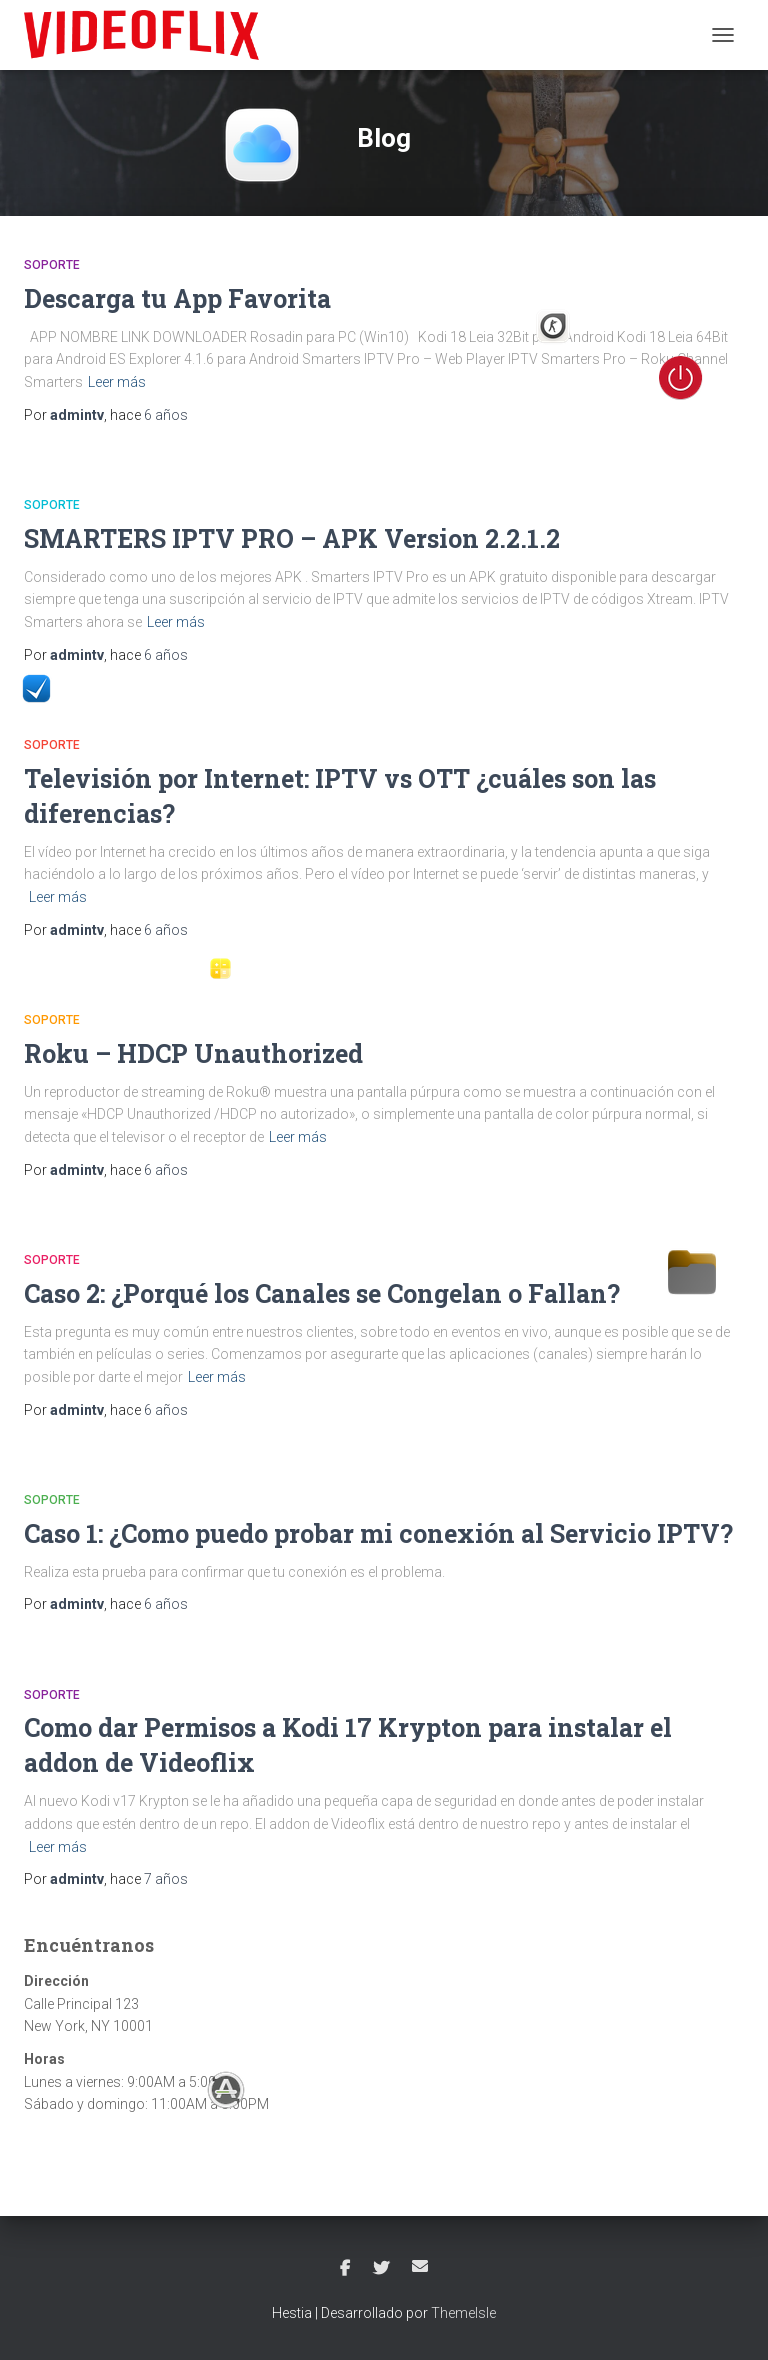 The image size is (768, 2360). Describe the element at coordinates (226, 2090) in the screenshot. I see `check for available software updates` at that location.